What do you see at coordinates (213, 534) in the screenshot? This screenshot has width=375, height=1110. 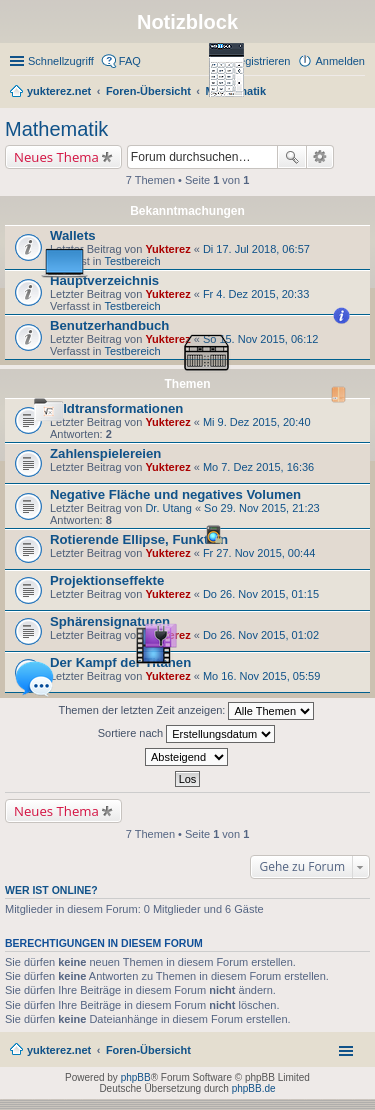 I see `indicates a locked non-RAID drive or volume` at bounding box center [213, 534].